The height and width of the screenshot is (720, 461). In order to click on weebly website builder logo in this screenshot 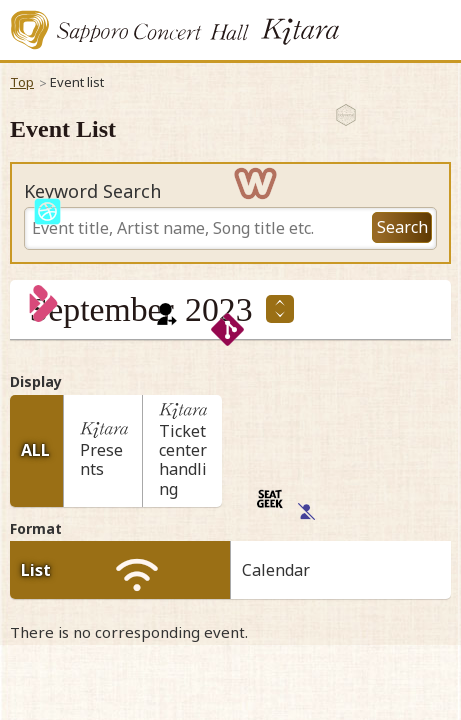, I will do `click(255, 183)`.